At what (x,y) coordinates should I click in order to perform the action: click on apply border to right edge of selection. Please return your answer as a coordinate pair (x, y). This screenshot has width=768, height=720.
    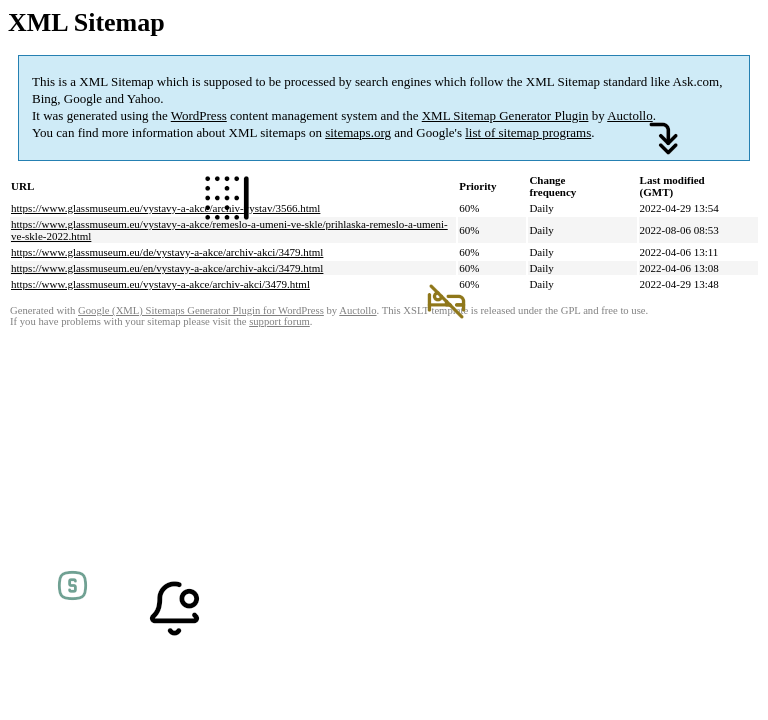
    Looking at the image, I should click on (227, 198).